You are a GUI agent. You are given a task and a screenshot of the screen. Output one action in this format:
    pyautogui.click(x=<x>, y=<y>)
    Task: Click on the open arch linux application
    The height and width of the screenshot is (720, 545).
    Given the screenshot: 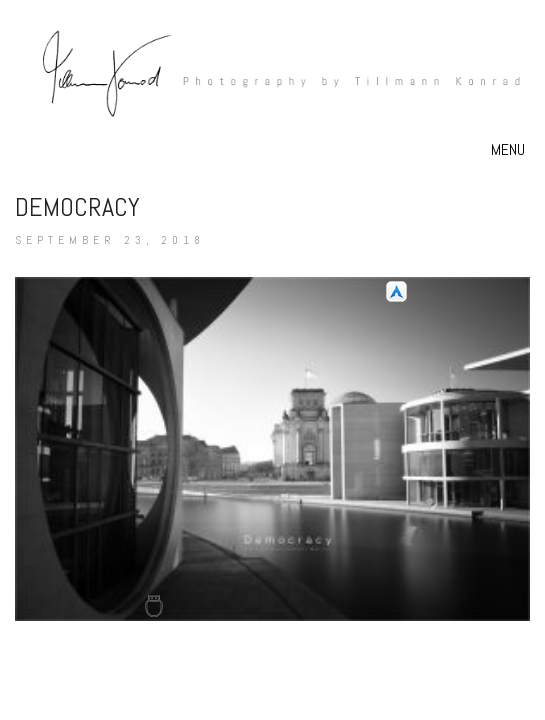 What is the action you would take?
    pyautogui.click(x=396, y=291)
    